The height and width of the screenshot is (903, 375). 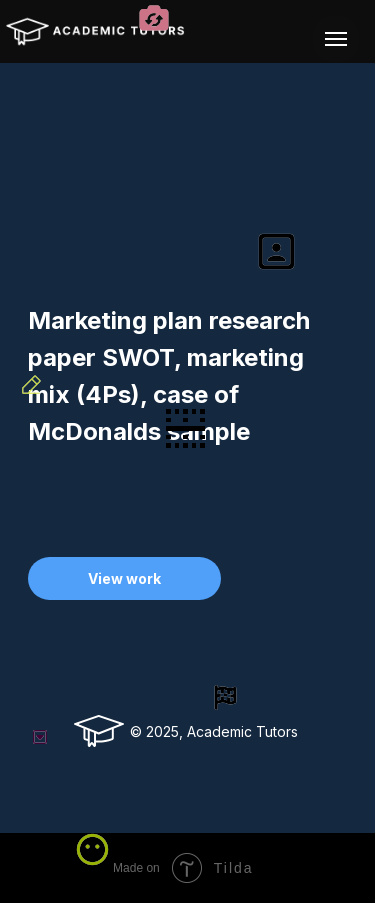 I want to click on indicates completion or finish point, so click(x=225, y=697).